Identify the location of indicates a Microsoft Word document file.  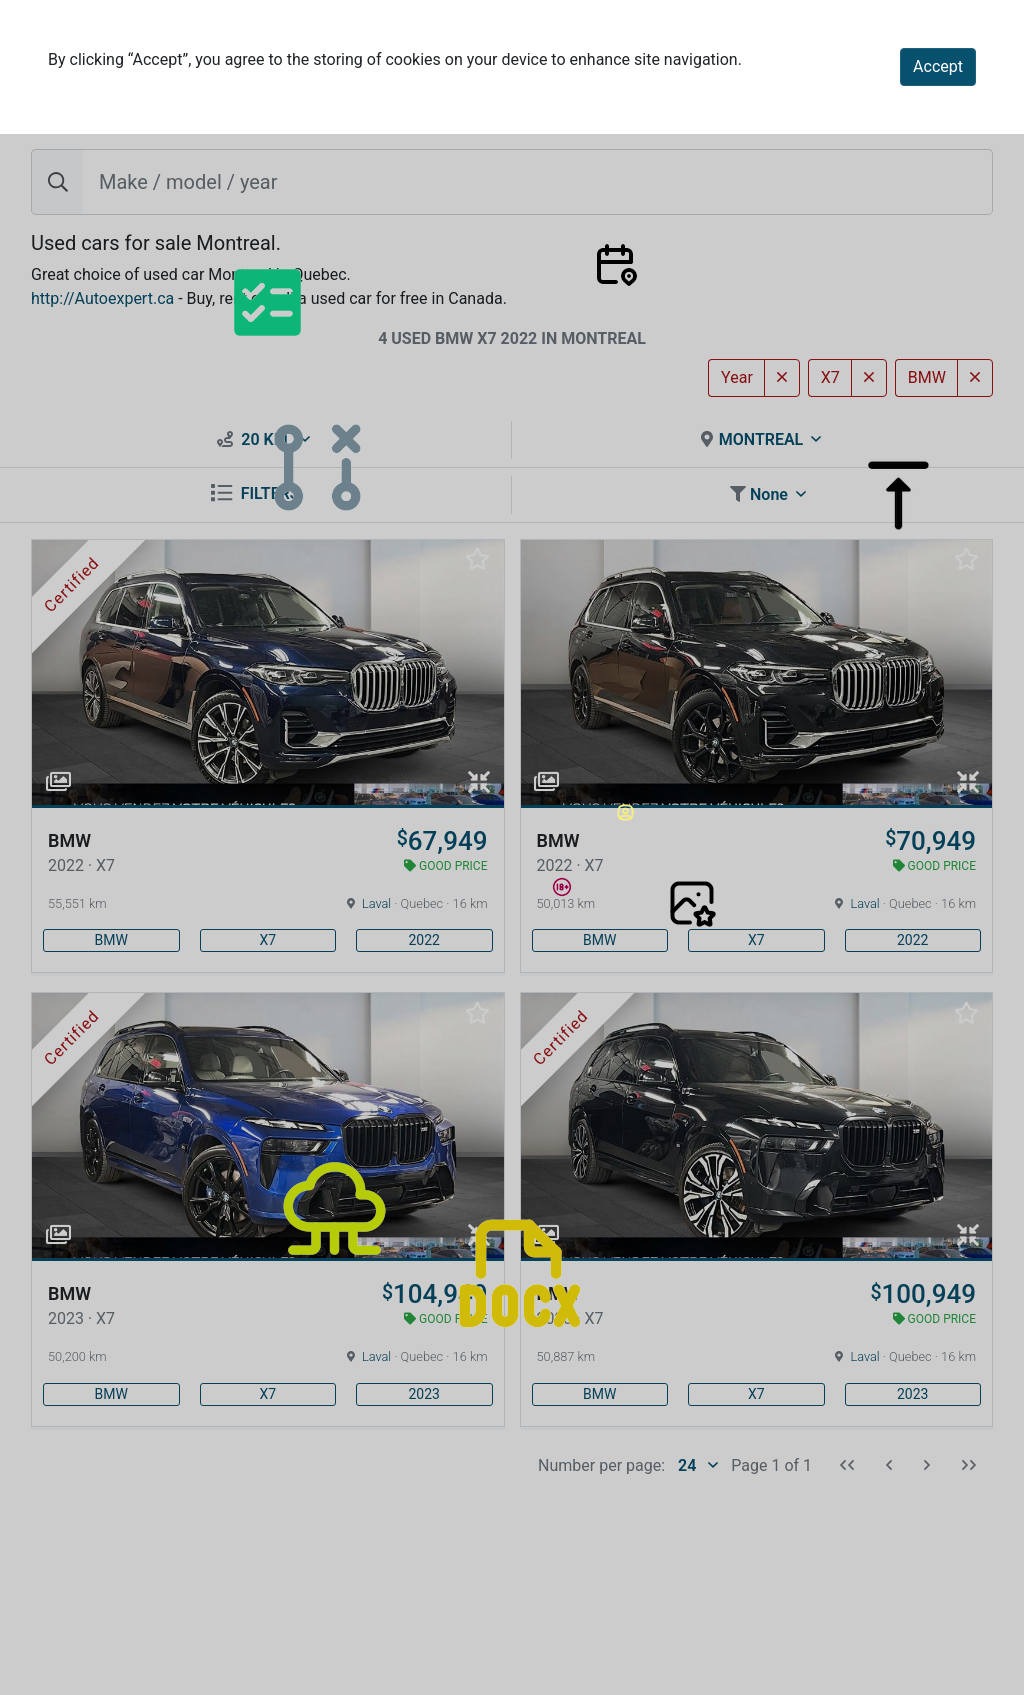
(518, 1273).